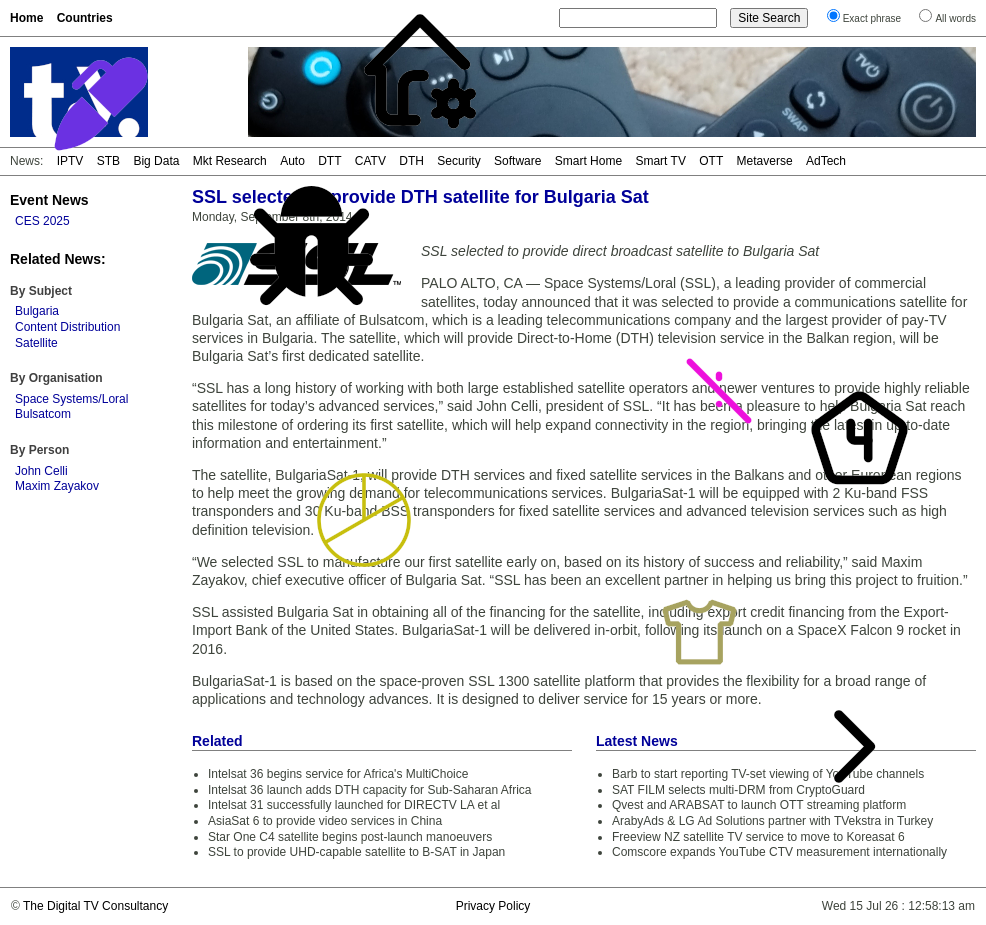 Image resolution: width=986 pixels, height=925 pixels. I want to click on alerts or notifications are disabled, so click(719, 391).